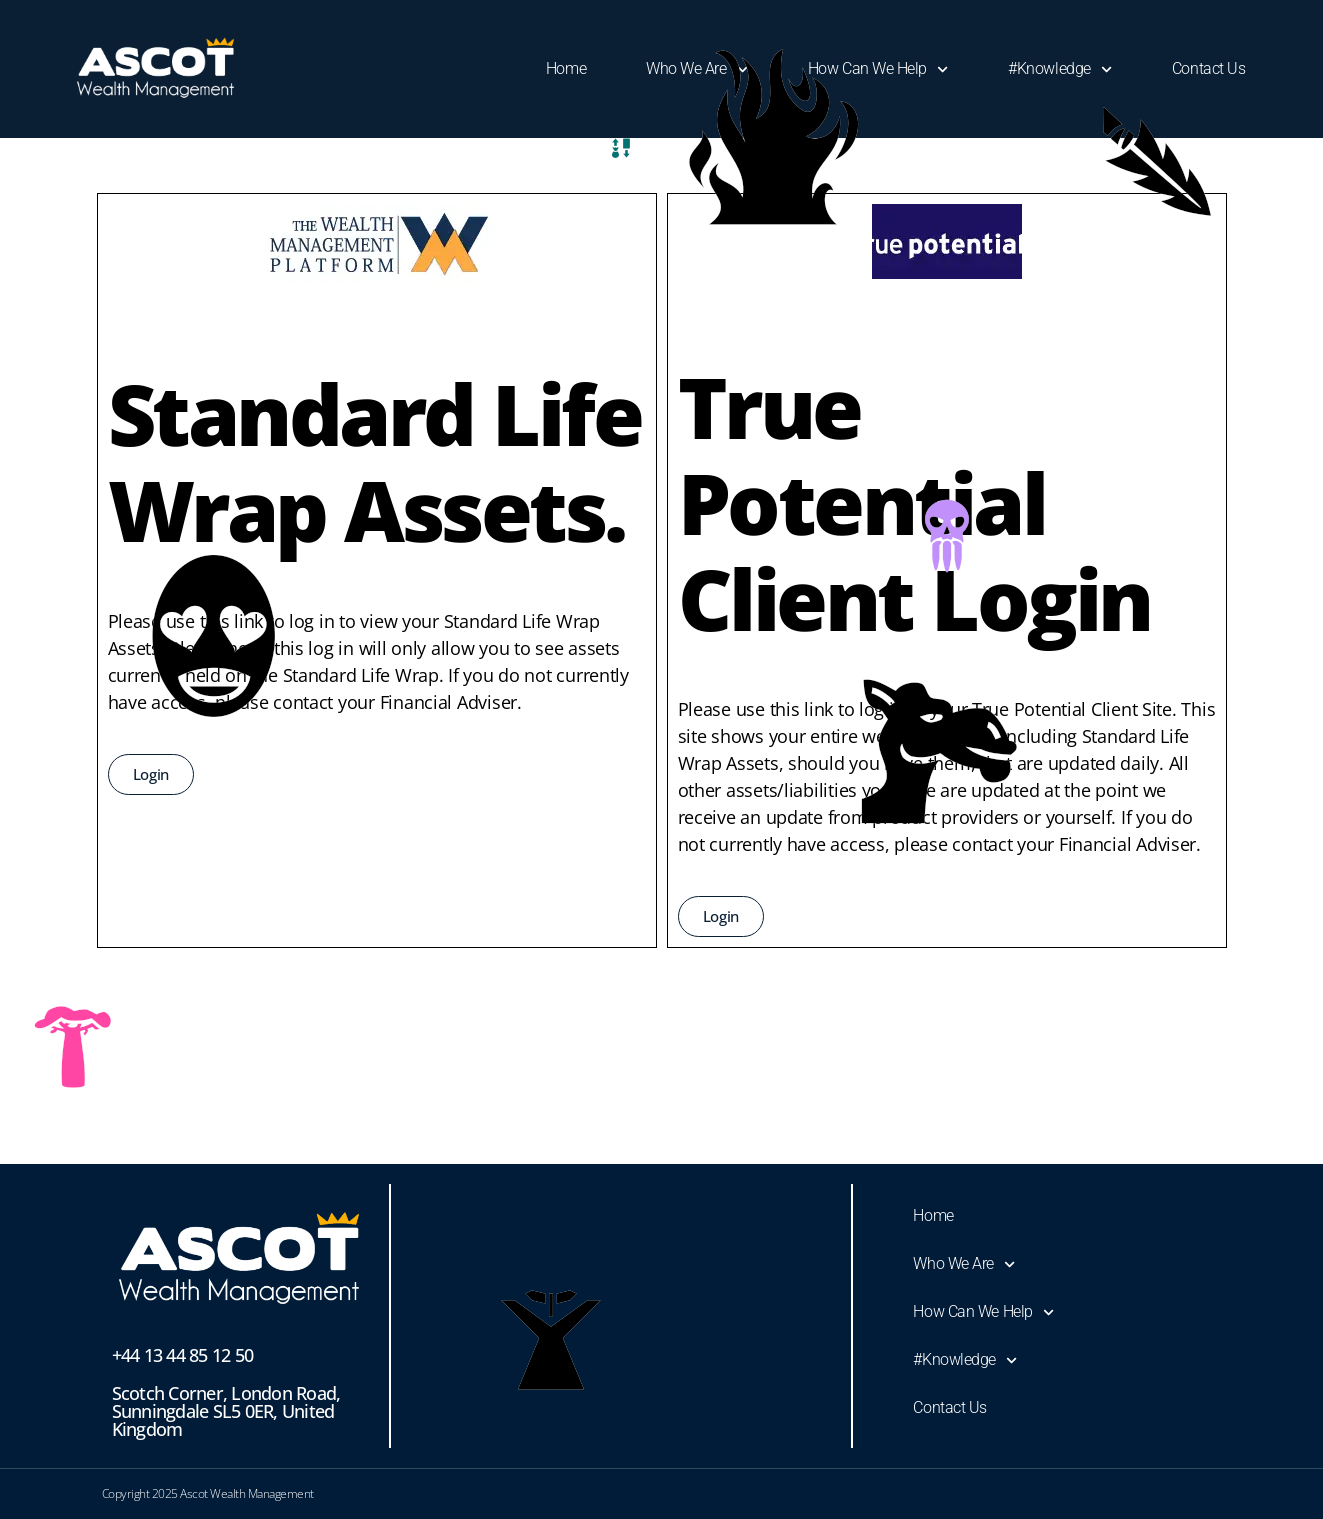  What do you see at coordinates (770, 137) in the screenshot?
I see `indicates a celebration or special event` at bounding box center [770, 137].